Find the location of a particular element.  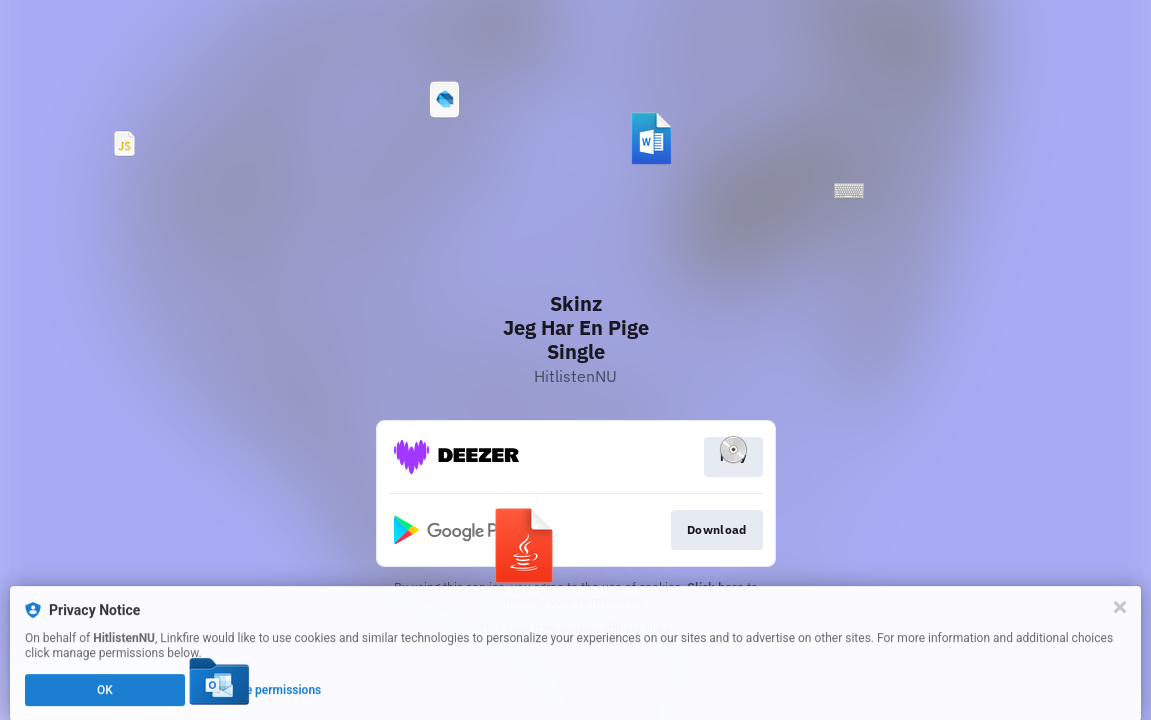

open folder containing microsoft outlook files is located at coordinates (219, 683).